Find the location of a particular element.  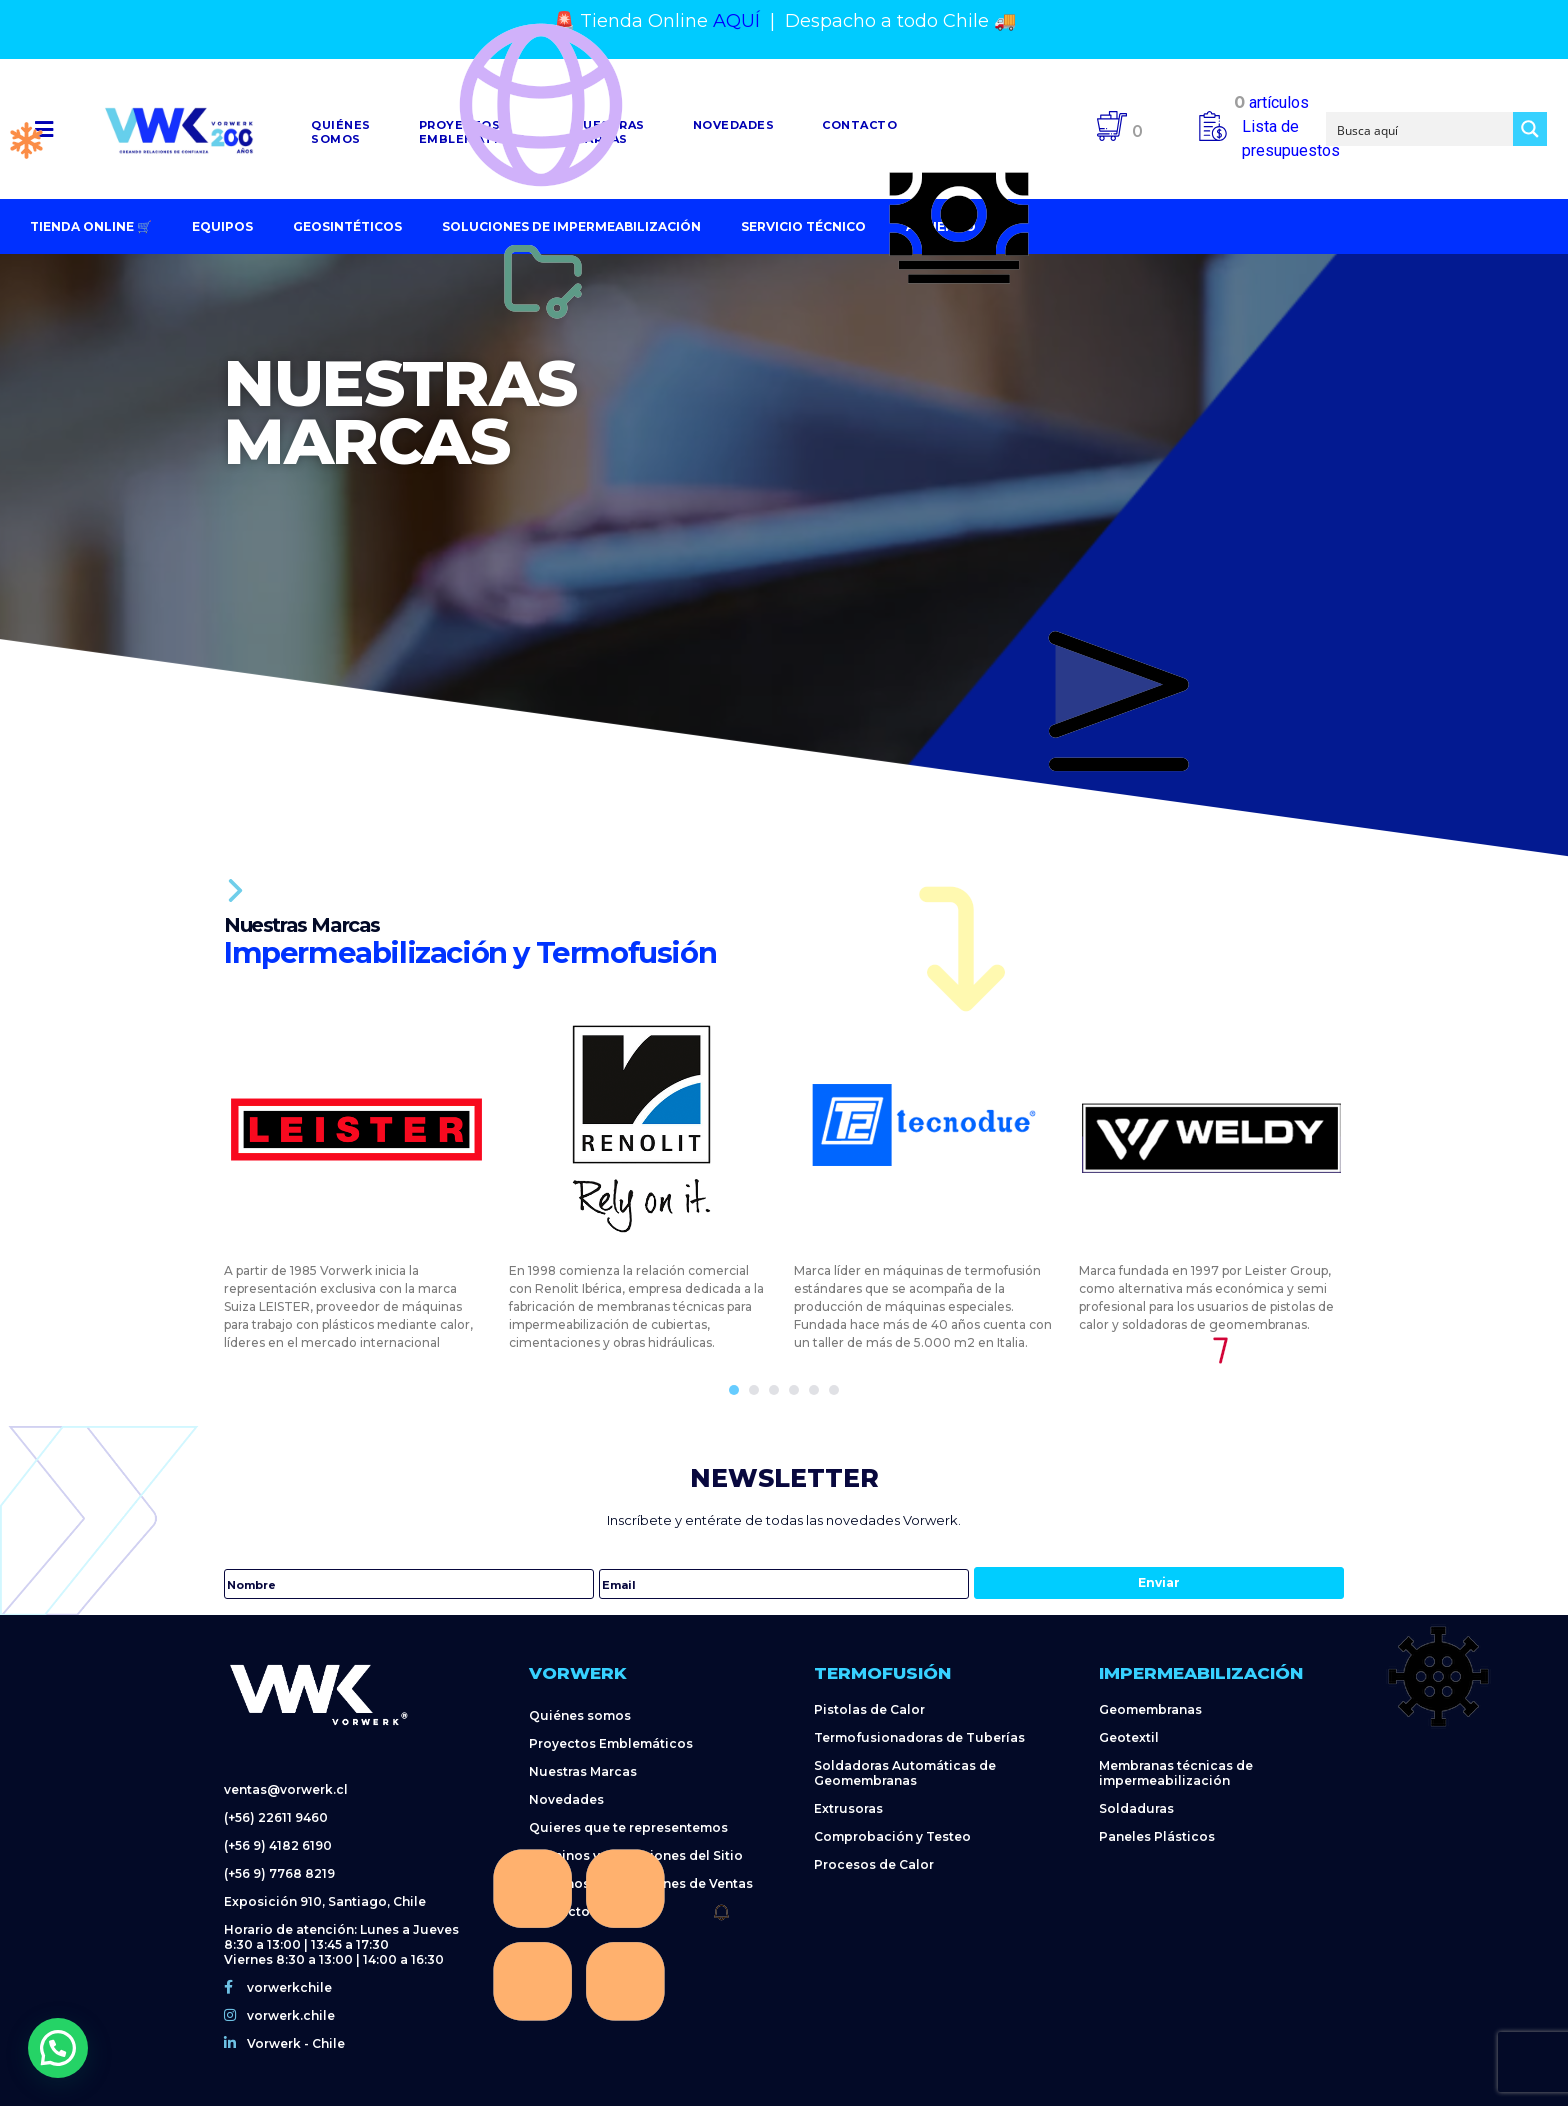

indicates item number 7 in a list or sequence is located at coordinates (1220, 1350).